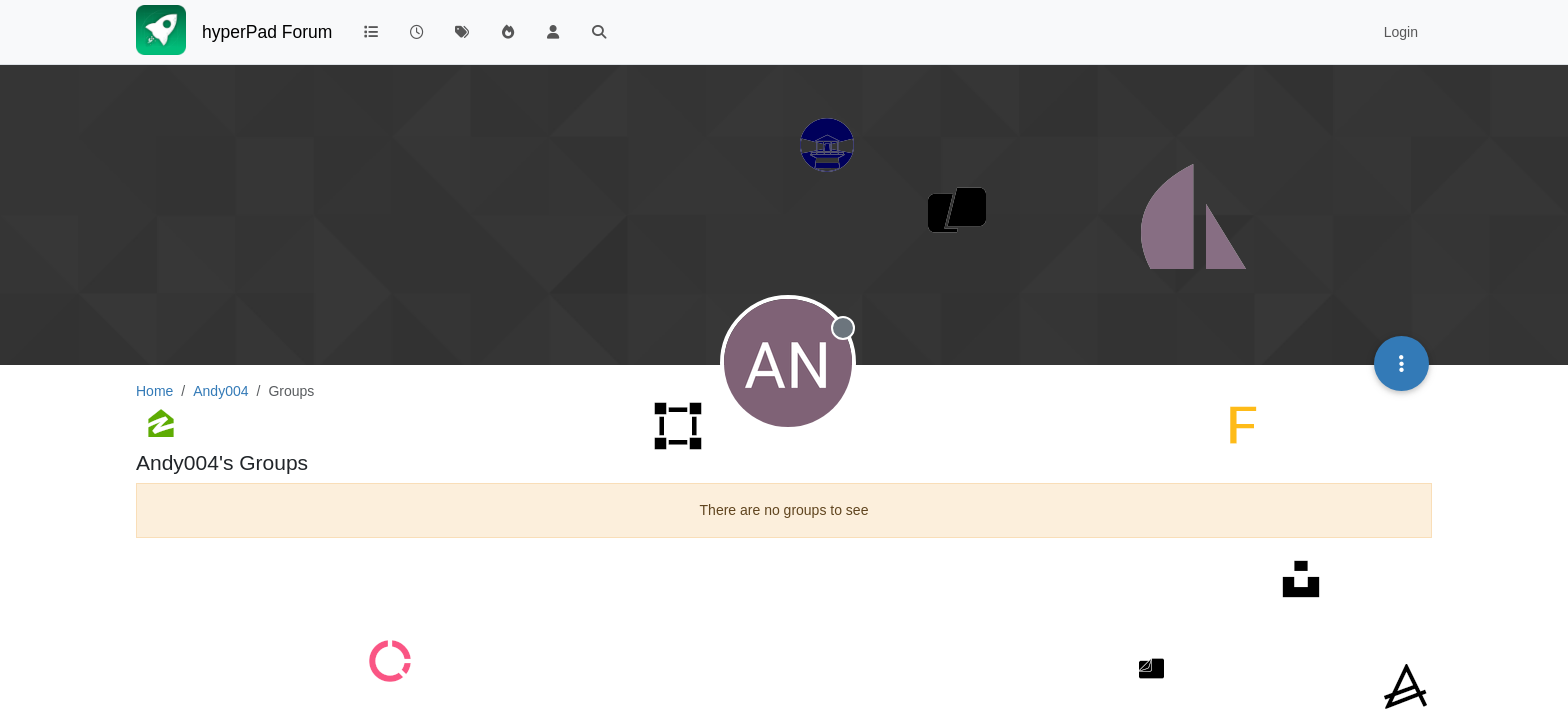 The width and height of the screenshot is (1568, 720). Describe the element at coordinates (161, 423) in the screenshot. I see `open the Zillow real estate app` at that location.